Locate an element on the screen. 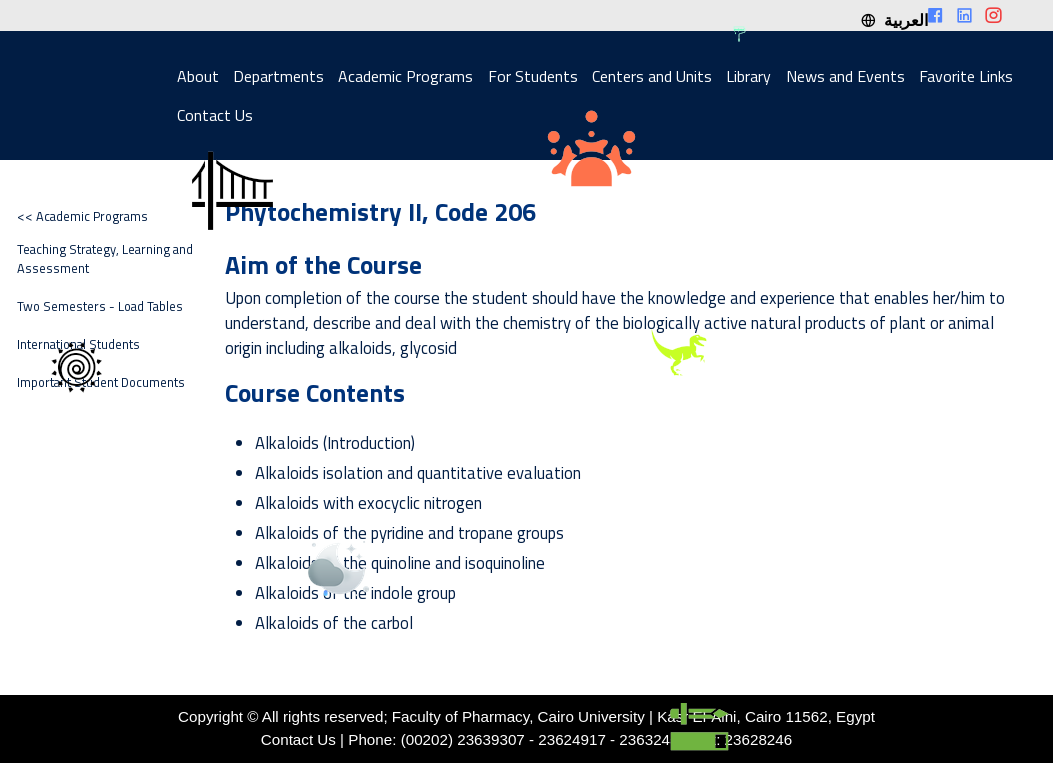 The height and width of the screenshot is (763, 1053). customize theme or appearance settings is located at coordinates (739, 34).